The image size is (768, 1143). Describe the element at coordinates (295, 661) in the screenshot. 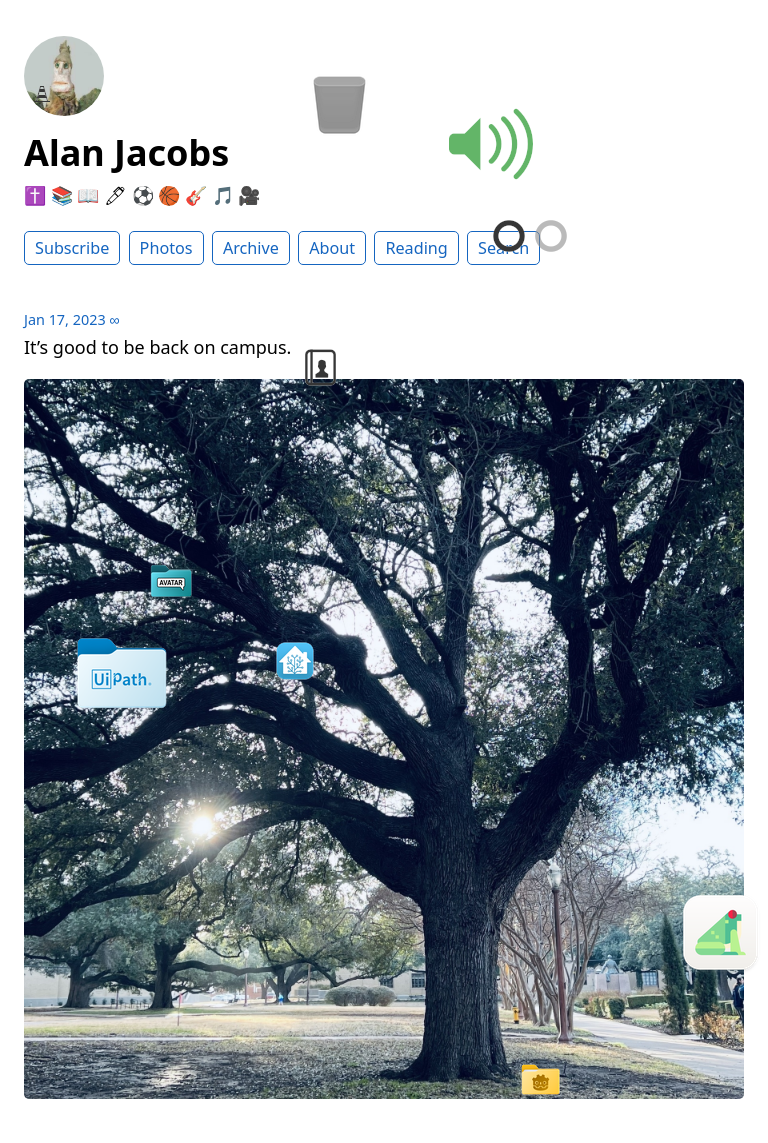

I see `open the home assistant app` at that location.